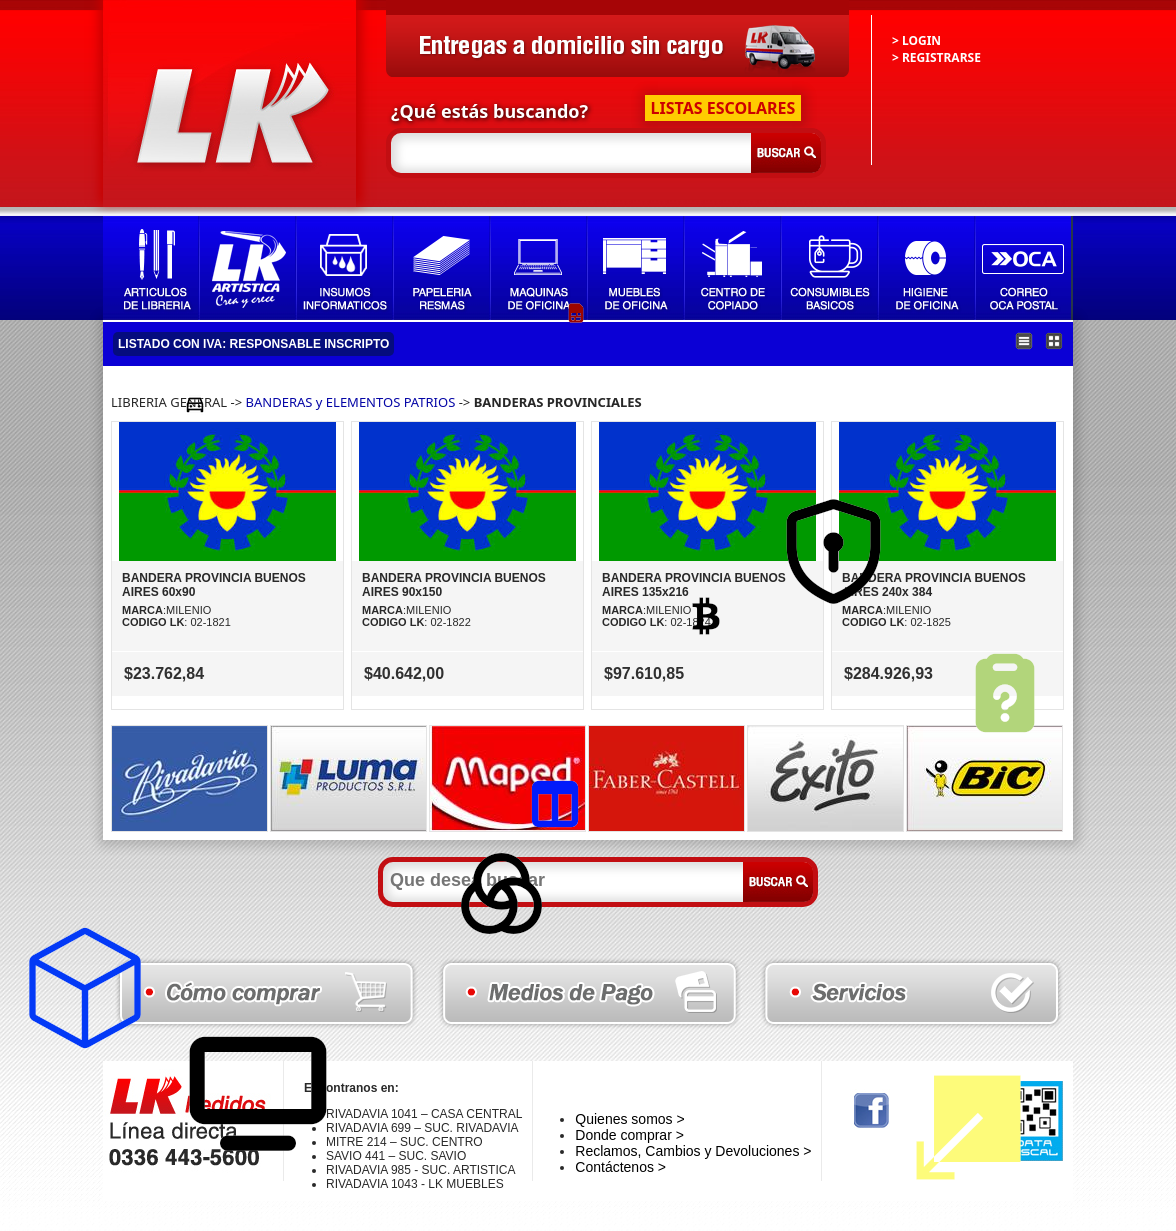  What do you see at coordinates (501, 893) in the screenshot?
I see `access your spaces or workspaces` at bounding box center [501, 893].